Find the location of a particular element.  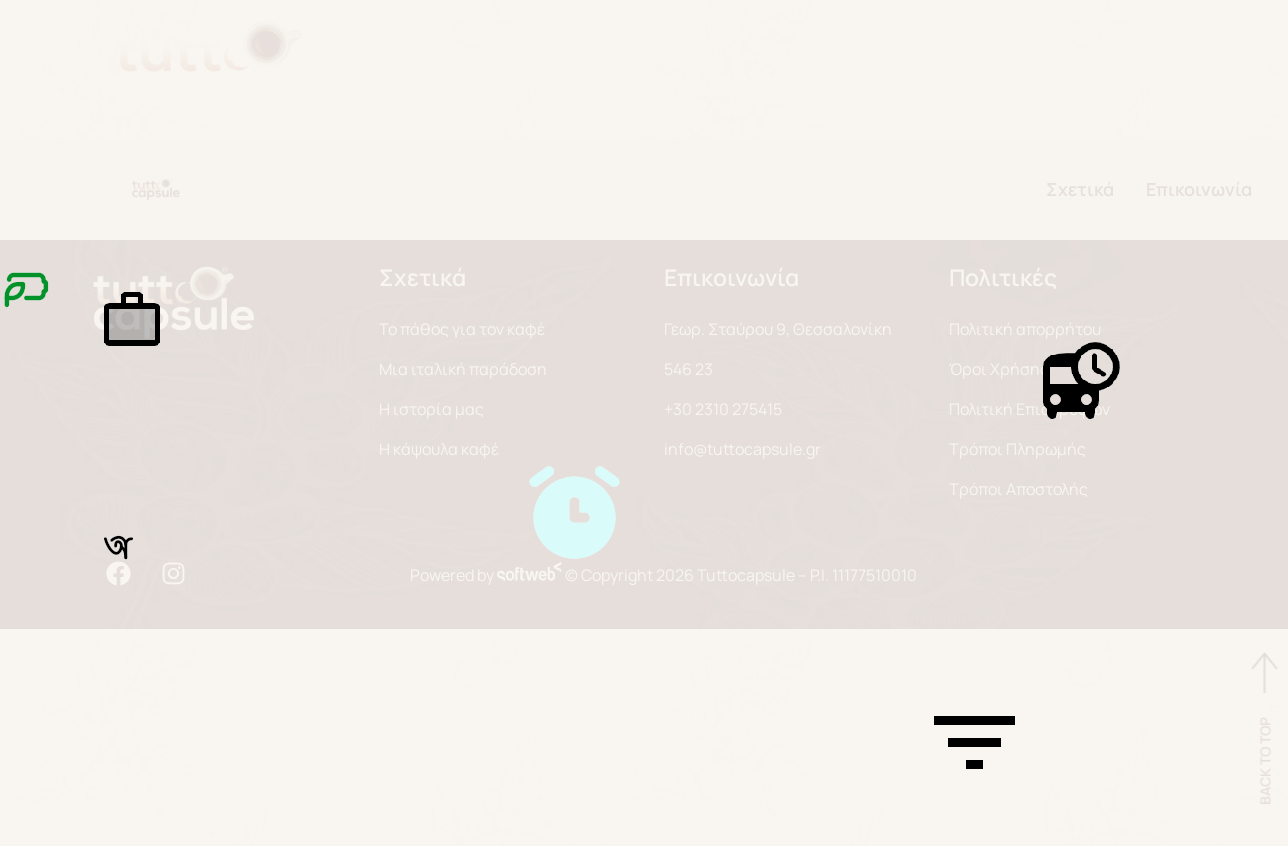

set or manage alarms is located at coordinates (574, 512).